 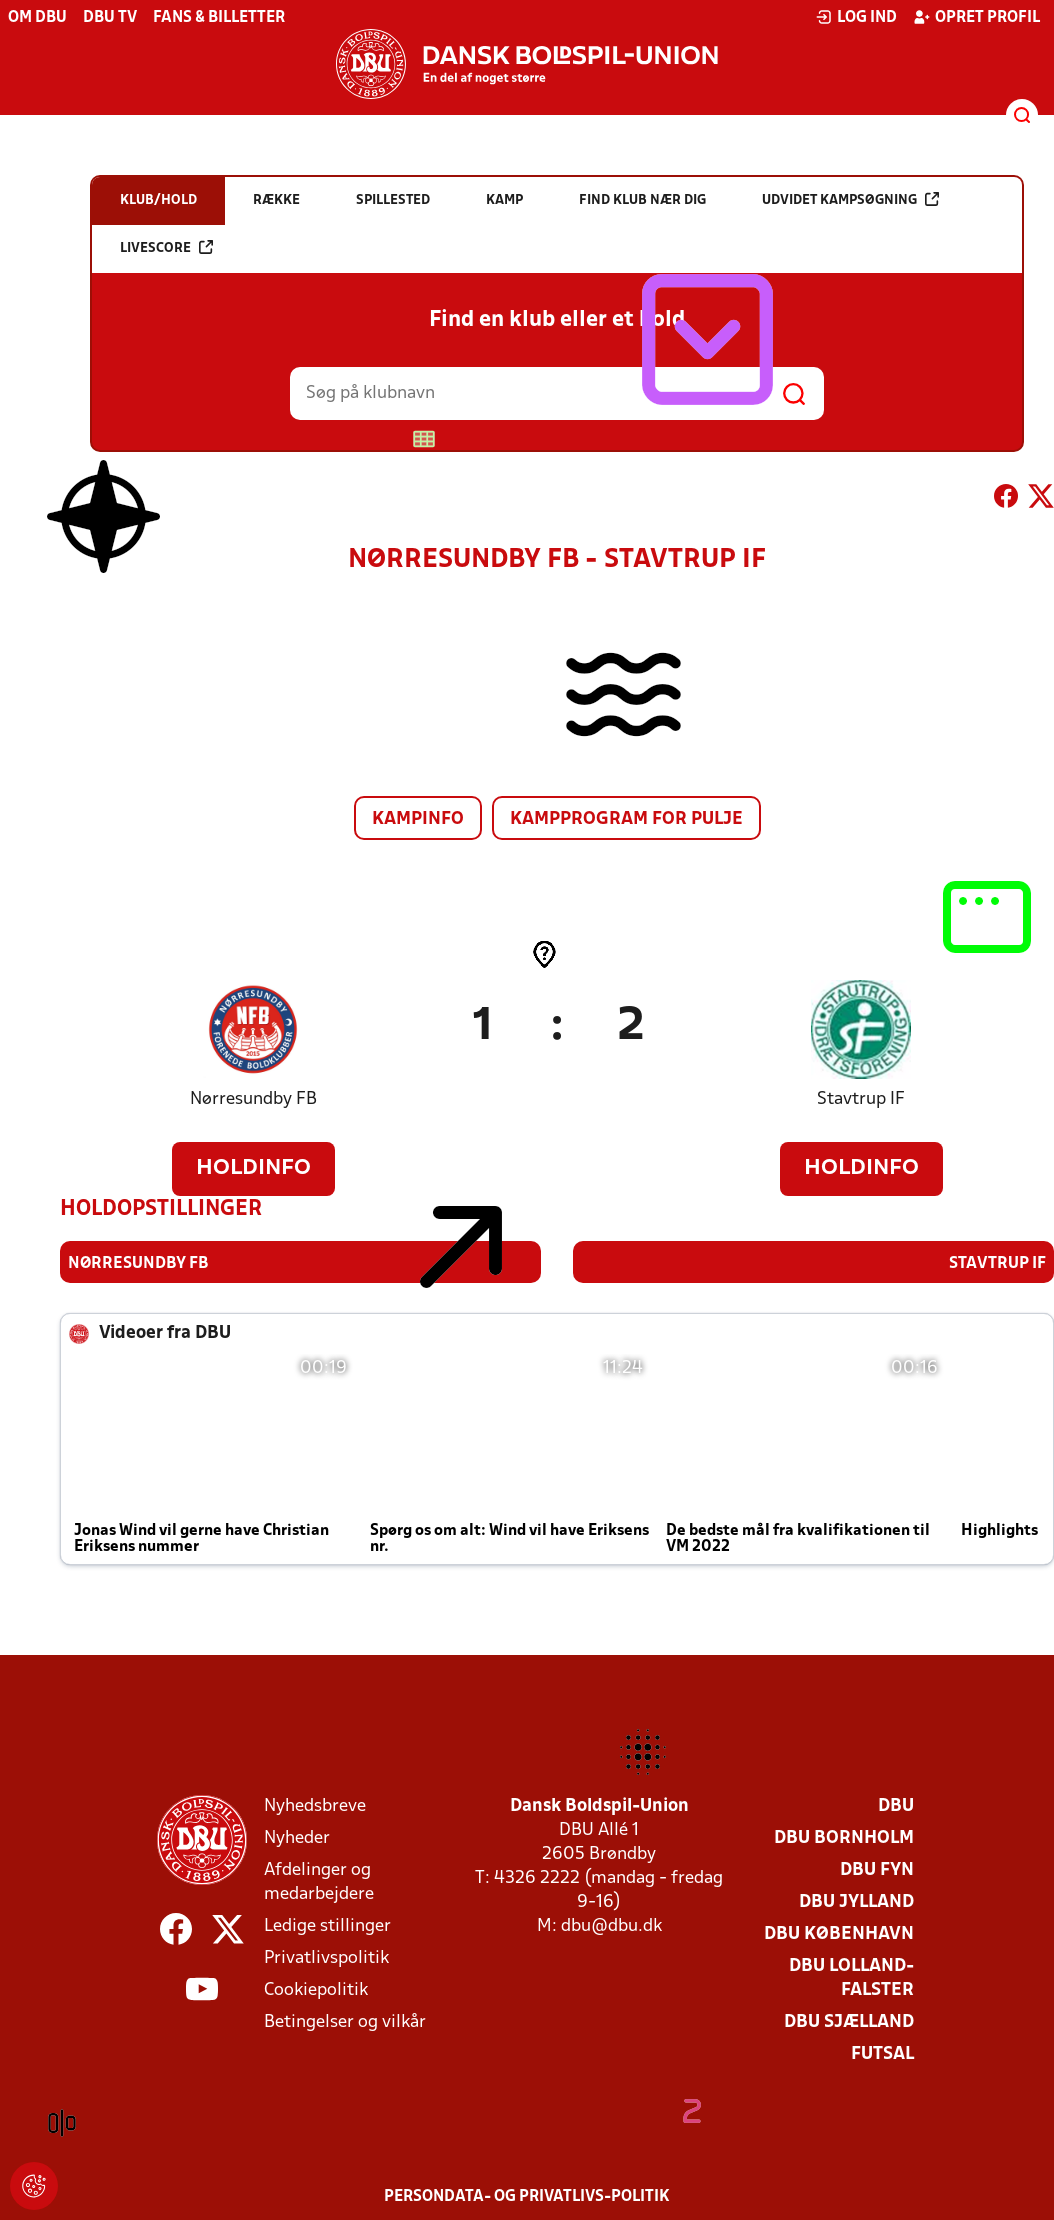 I want to click on expand content or dropdown menu, so click(x=707, y=339).